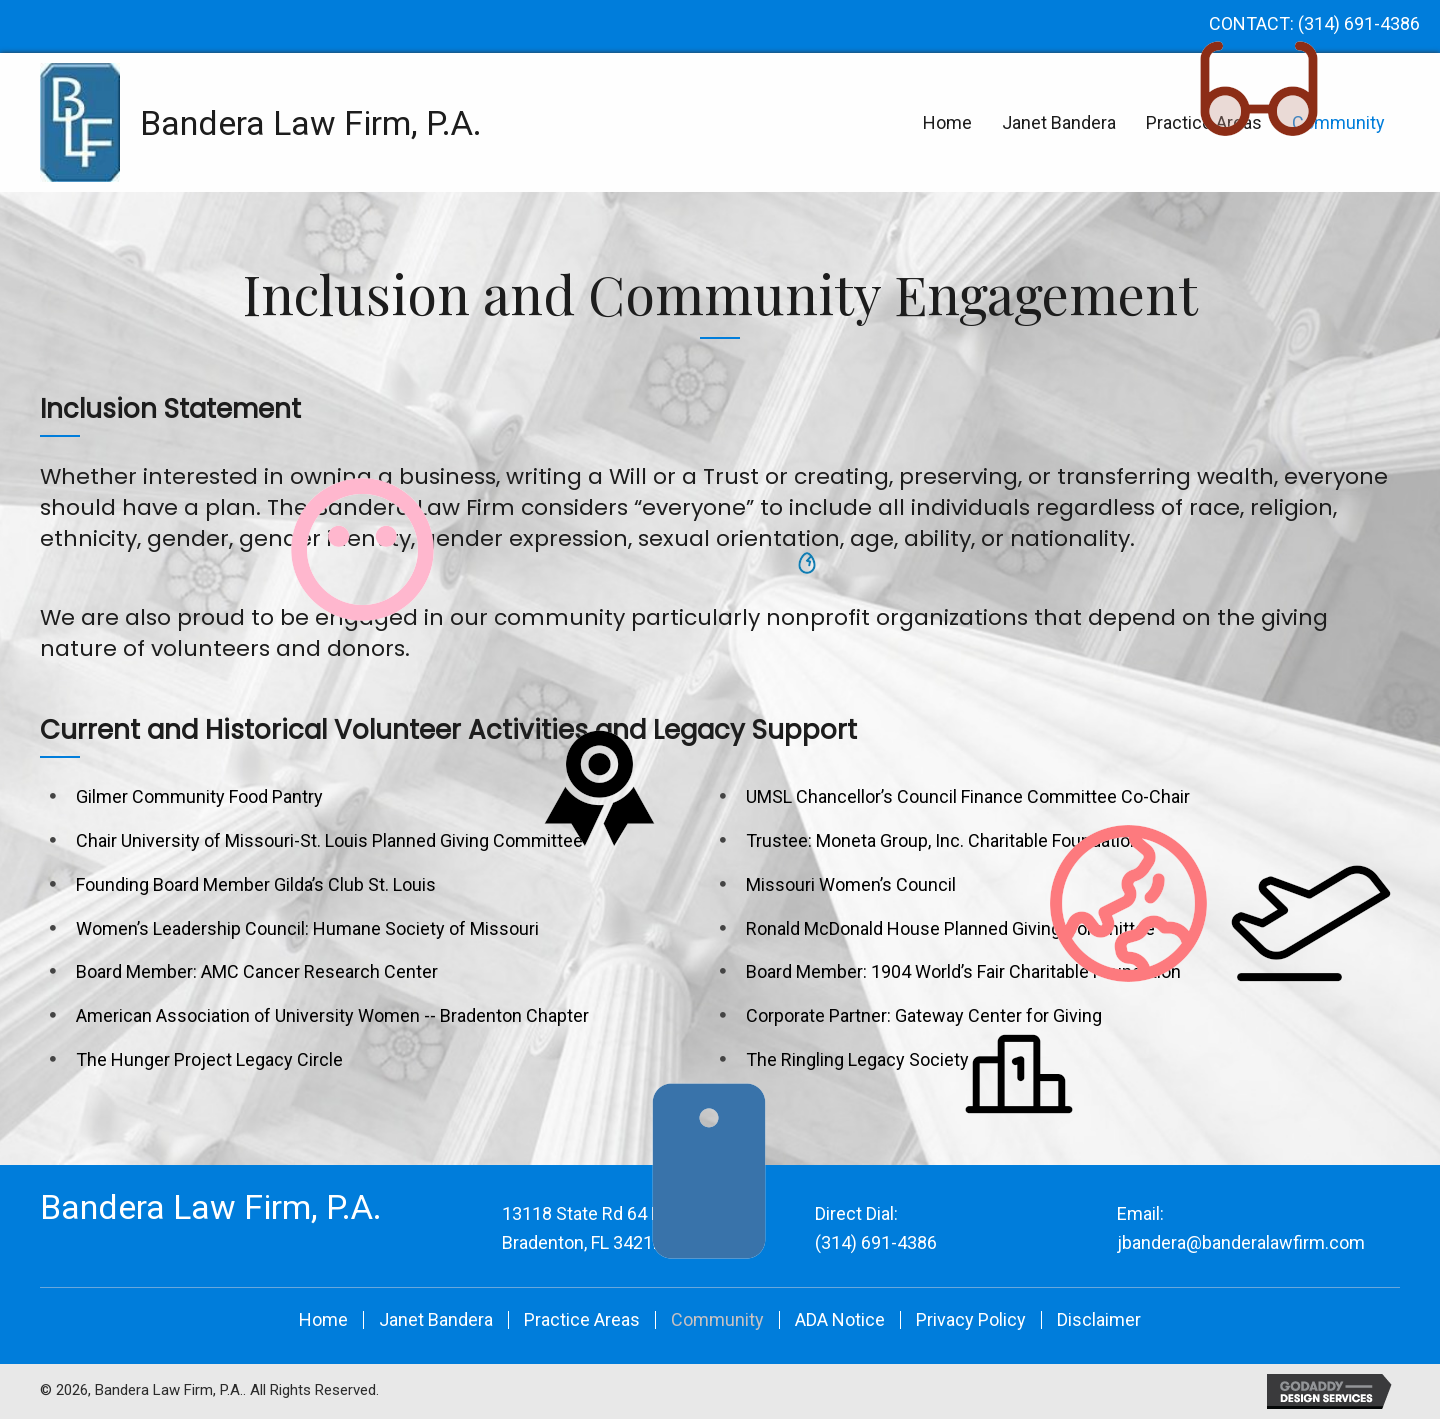 This screenshot has width=1440, height=1419. I want to click on enable reading mode or accessibility features, so click(1259, 91).